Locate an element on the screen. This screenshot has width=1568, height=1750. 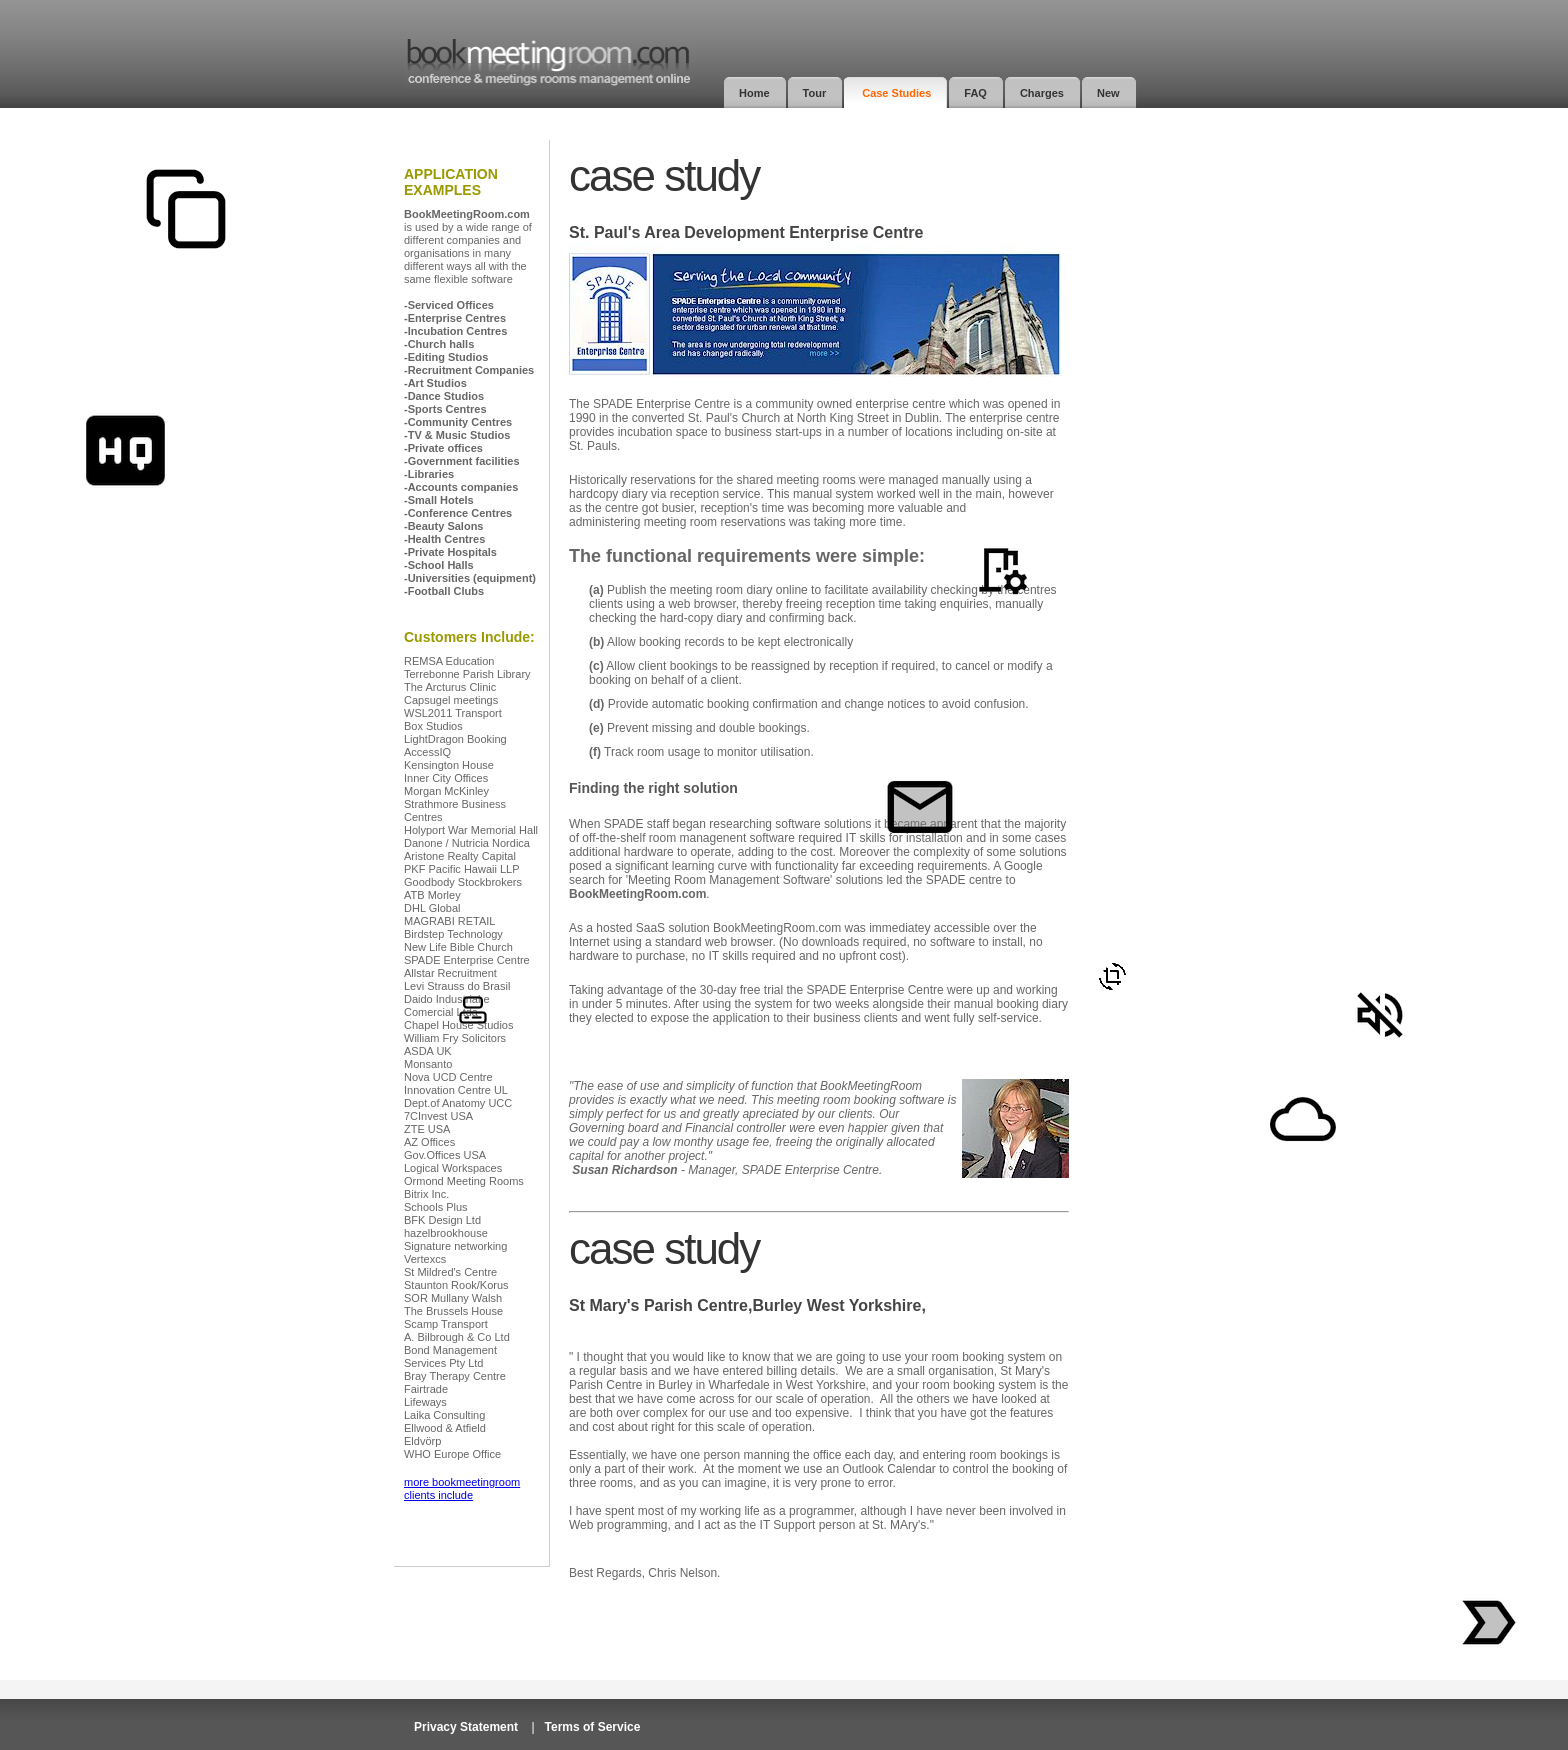
copy to clipboard is located at coordinates (186, 209).